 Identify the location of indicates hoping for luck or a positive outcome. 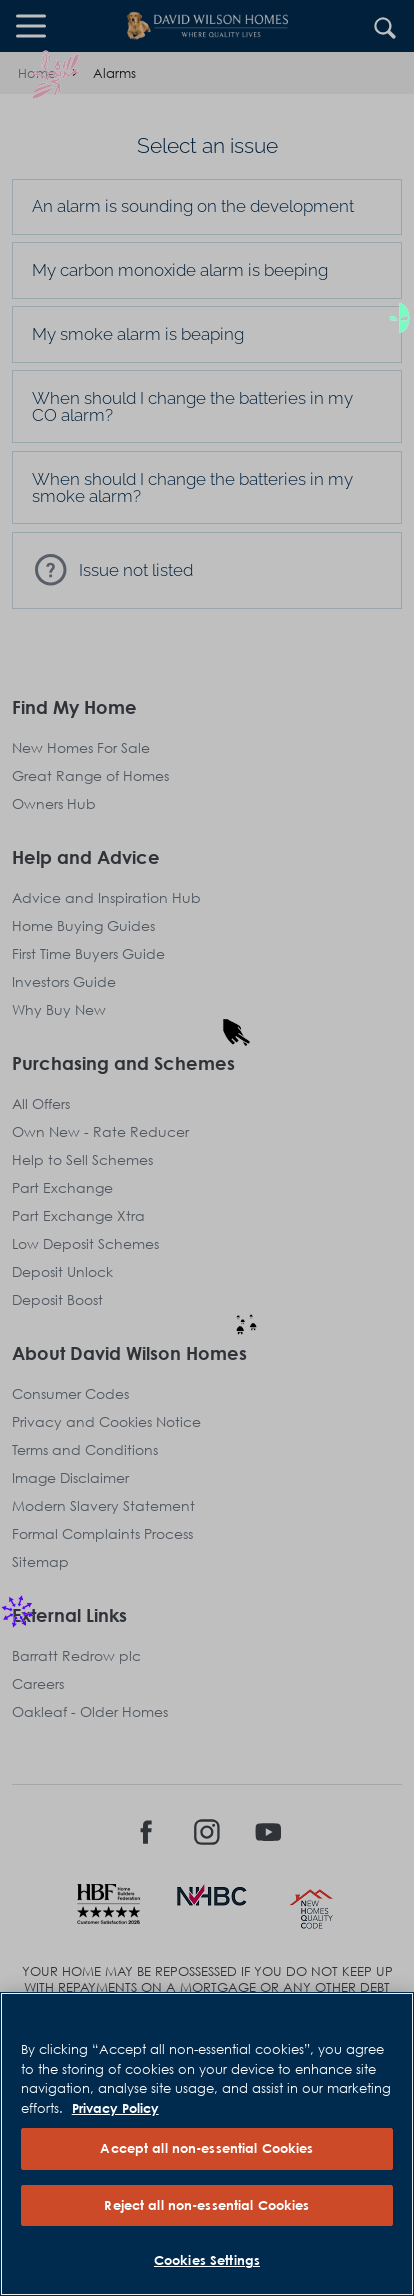
(236, 1032).